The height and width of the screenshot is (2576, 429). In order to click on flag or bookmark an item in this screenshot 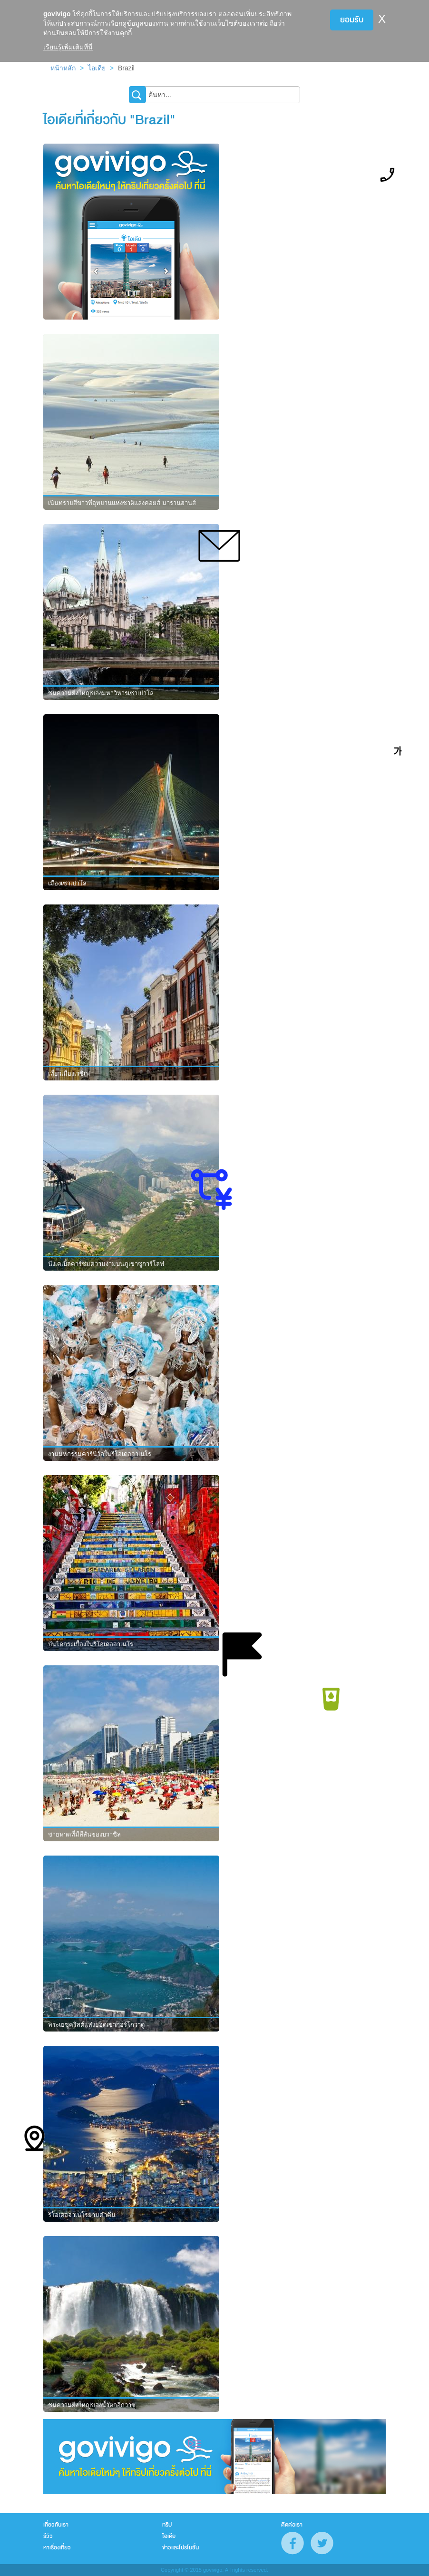, I will do `click(242, 1652)`.